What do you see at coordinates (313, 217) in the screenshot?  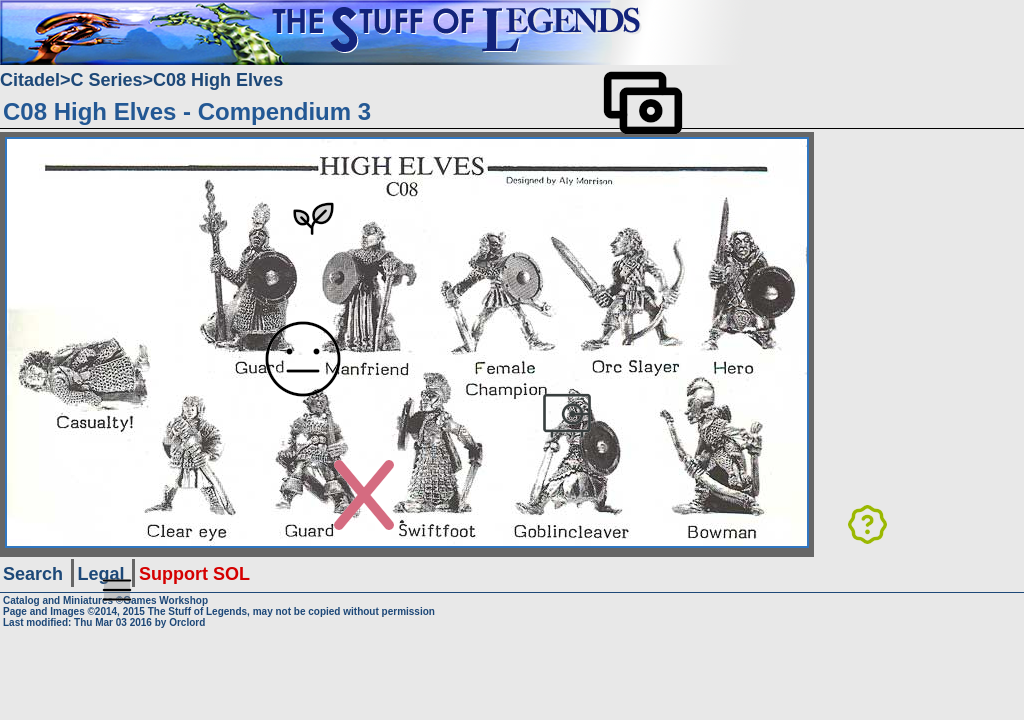 I see `view plant care or gardening features` at bounding box center [313, 217].